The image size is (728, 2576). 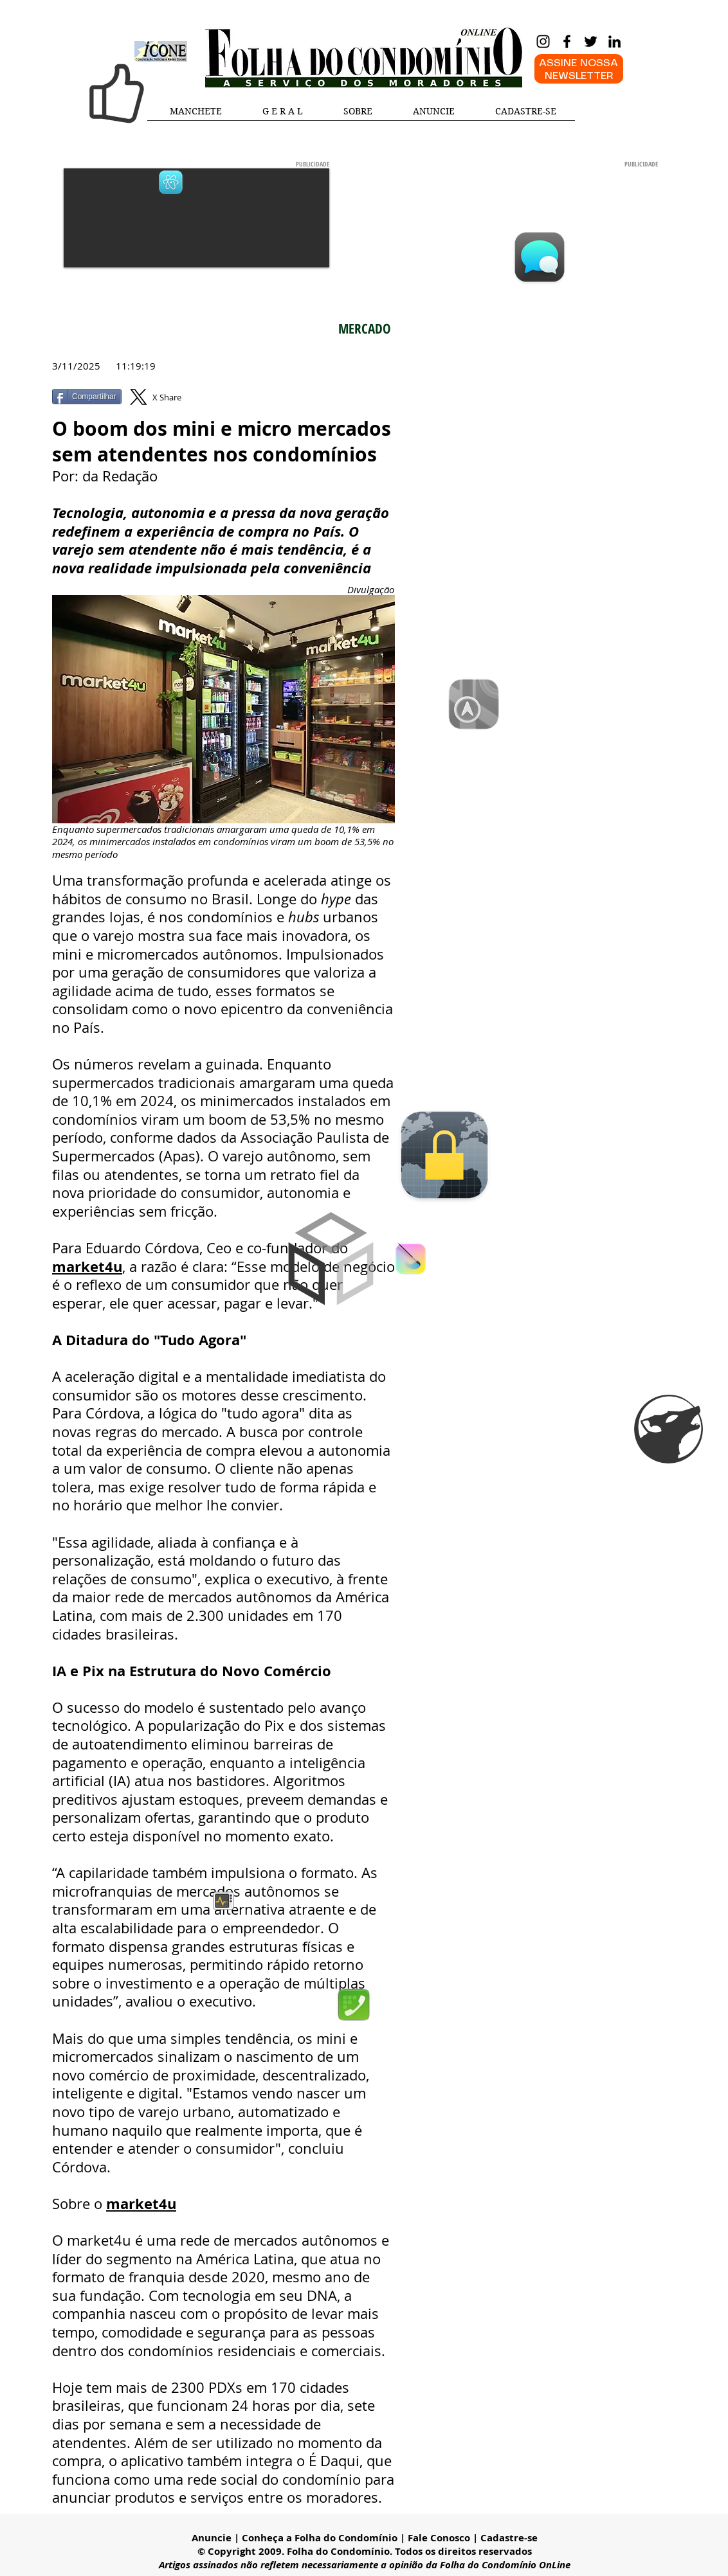 What do you see at coordinates (331, 1260) in the screenshot?
I see `open gtk demo application` at bounding box center [331, 1260].